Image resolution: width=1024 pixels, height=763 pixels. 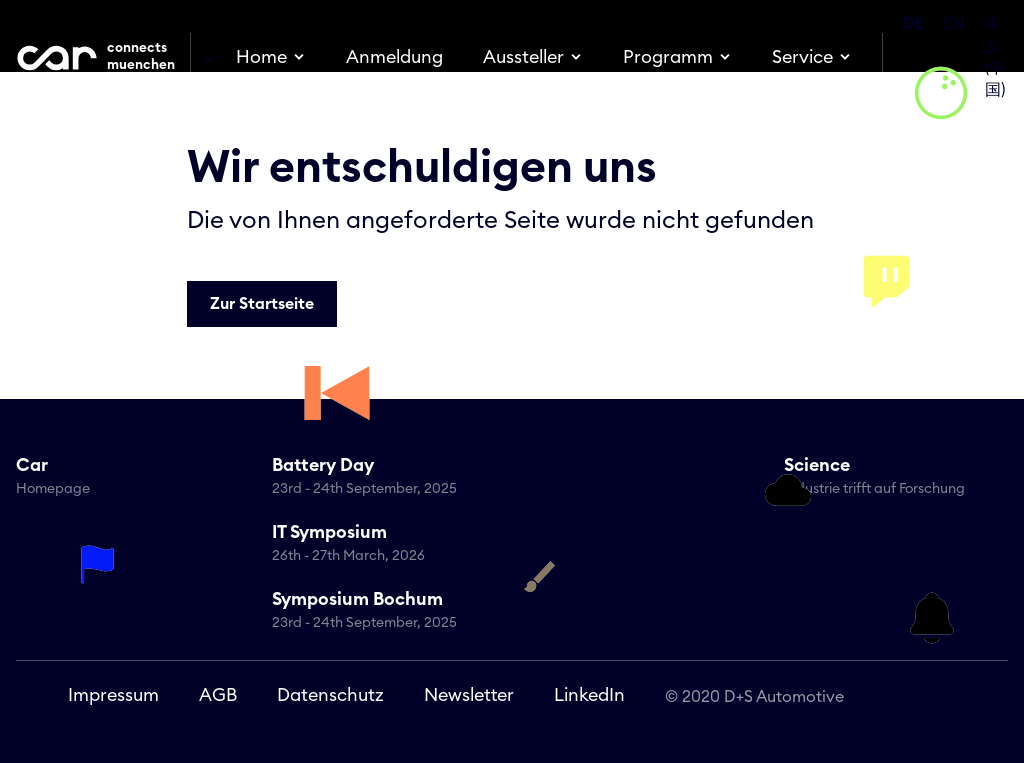 What do you see at coordinates (539, 576) in the screenshot?
I see `access drawing or painting tools` at bounding box center [539, 576].